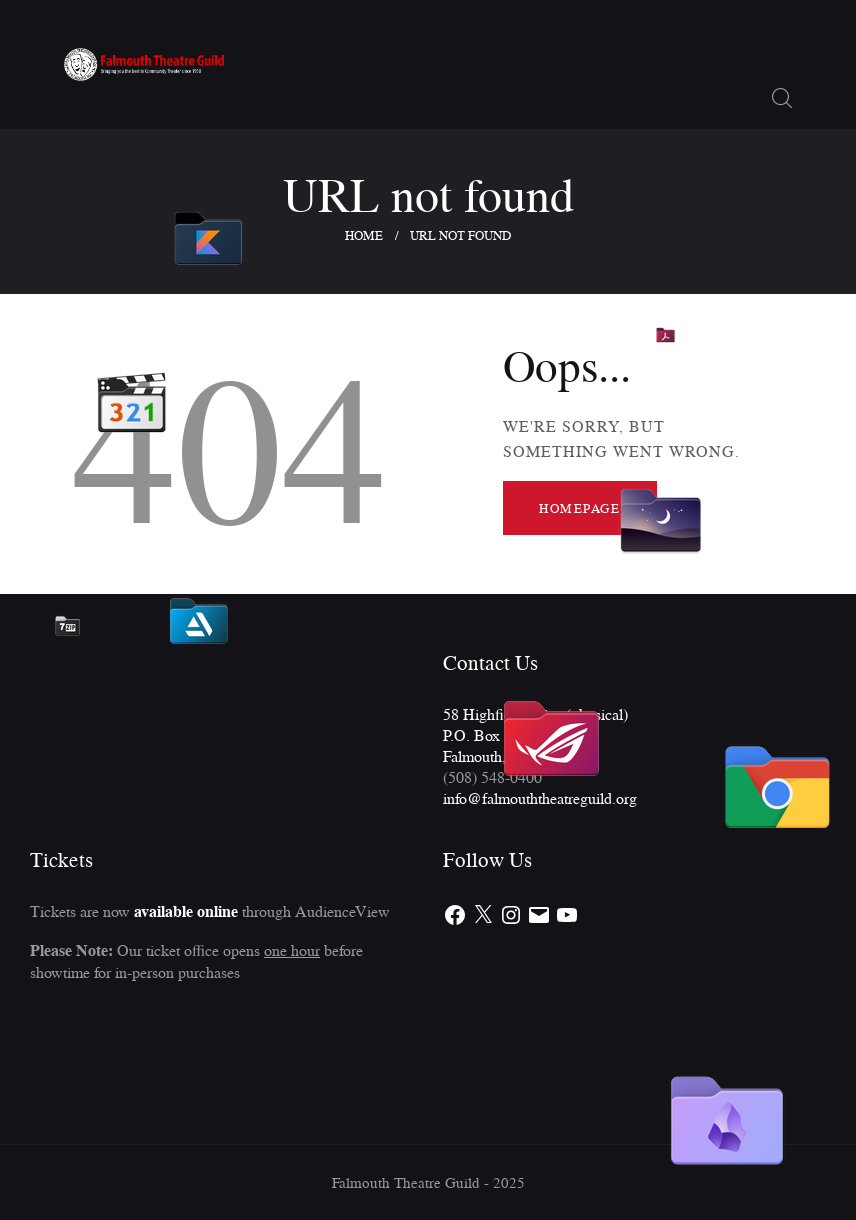  What do you see at coordinates (198, 622) in the screenshot?
I see `folder for artstation project files` at bounding box center [198, 622].